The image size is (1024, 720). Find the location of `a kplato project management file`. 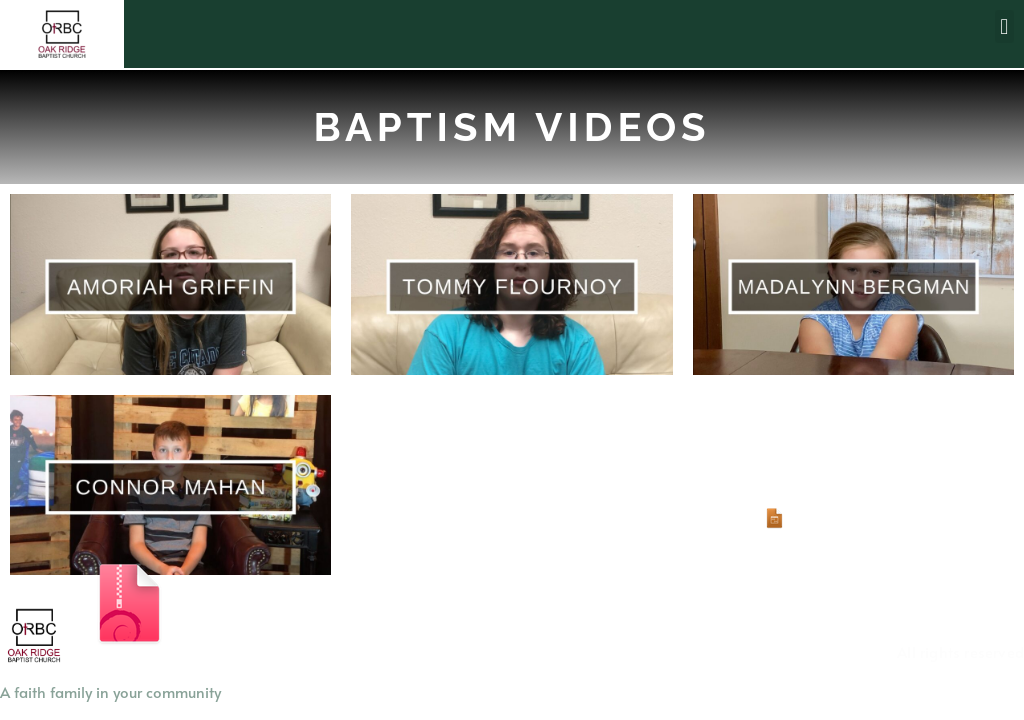

a kplato project management file is located at coordinates (774, 518).